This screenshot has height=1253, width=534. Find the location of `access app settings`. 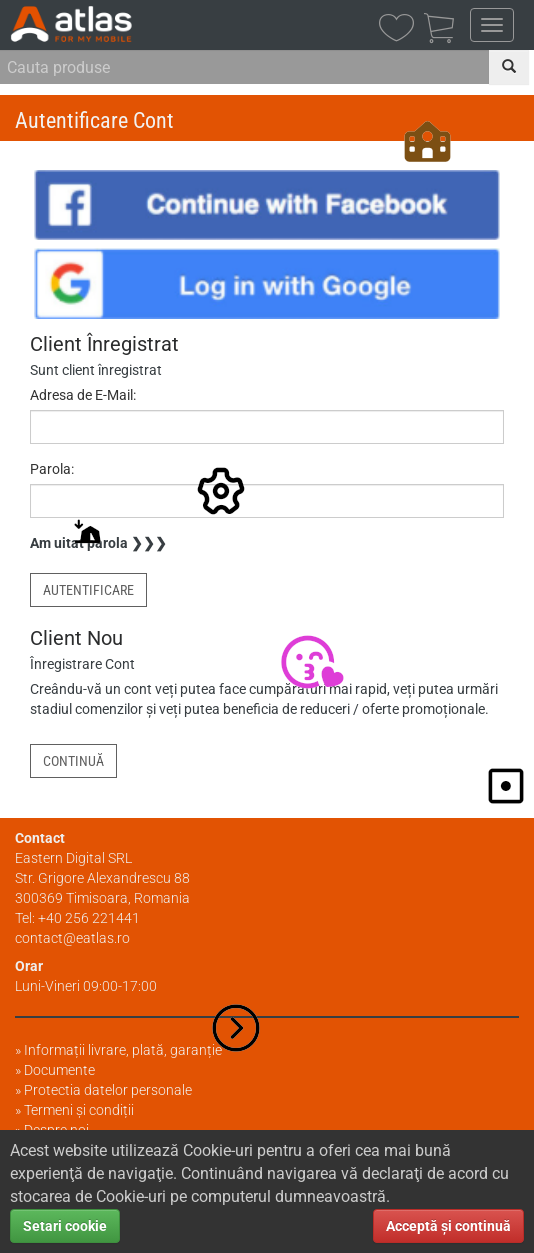

access app settings is located at coordinates (221, 491).